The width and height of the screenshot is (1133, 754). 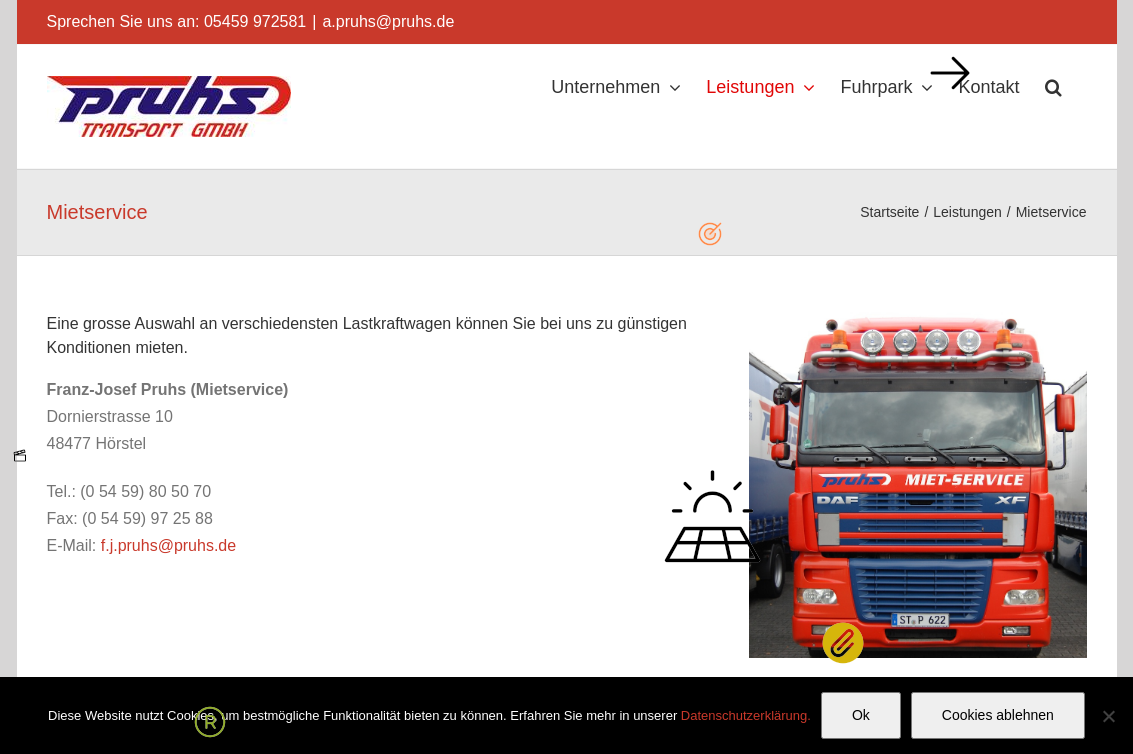 I want to click on navigate to the next item or screen, so click(x=950, y=73).